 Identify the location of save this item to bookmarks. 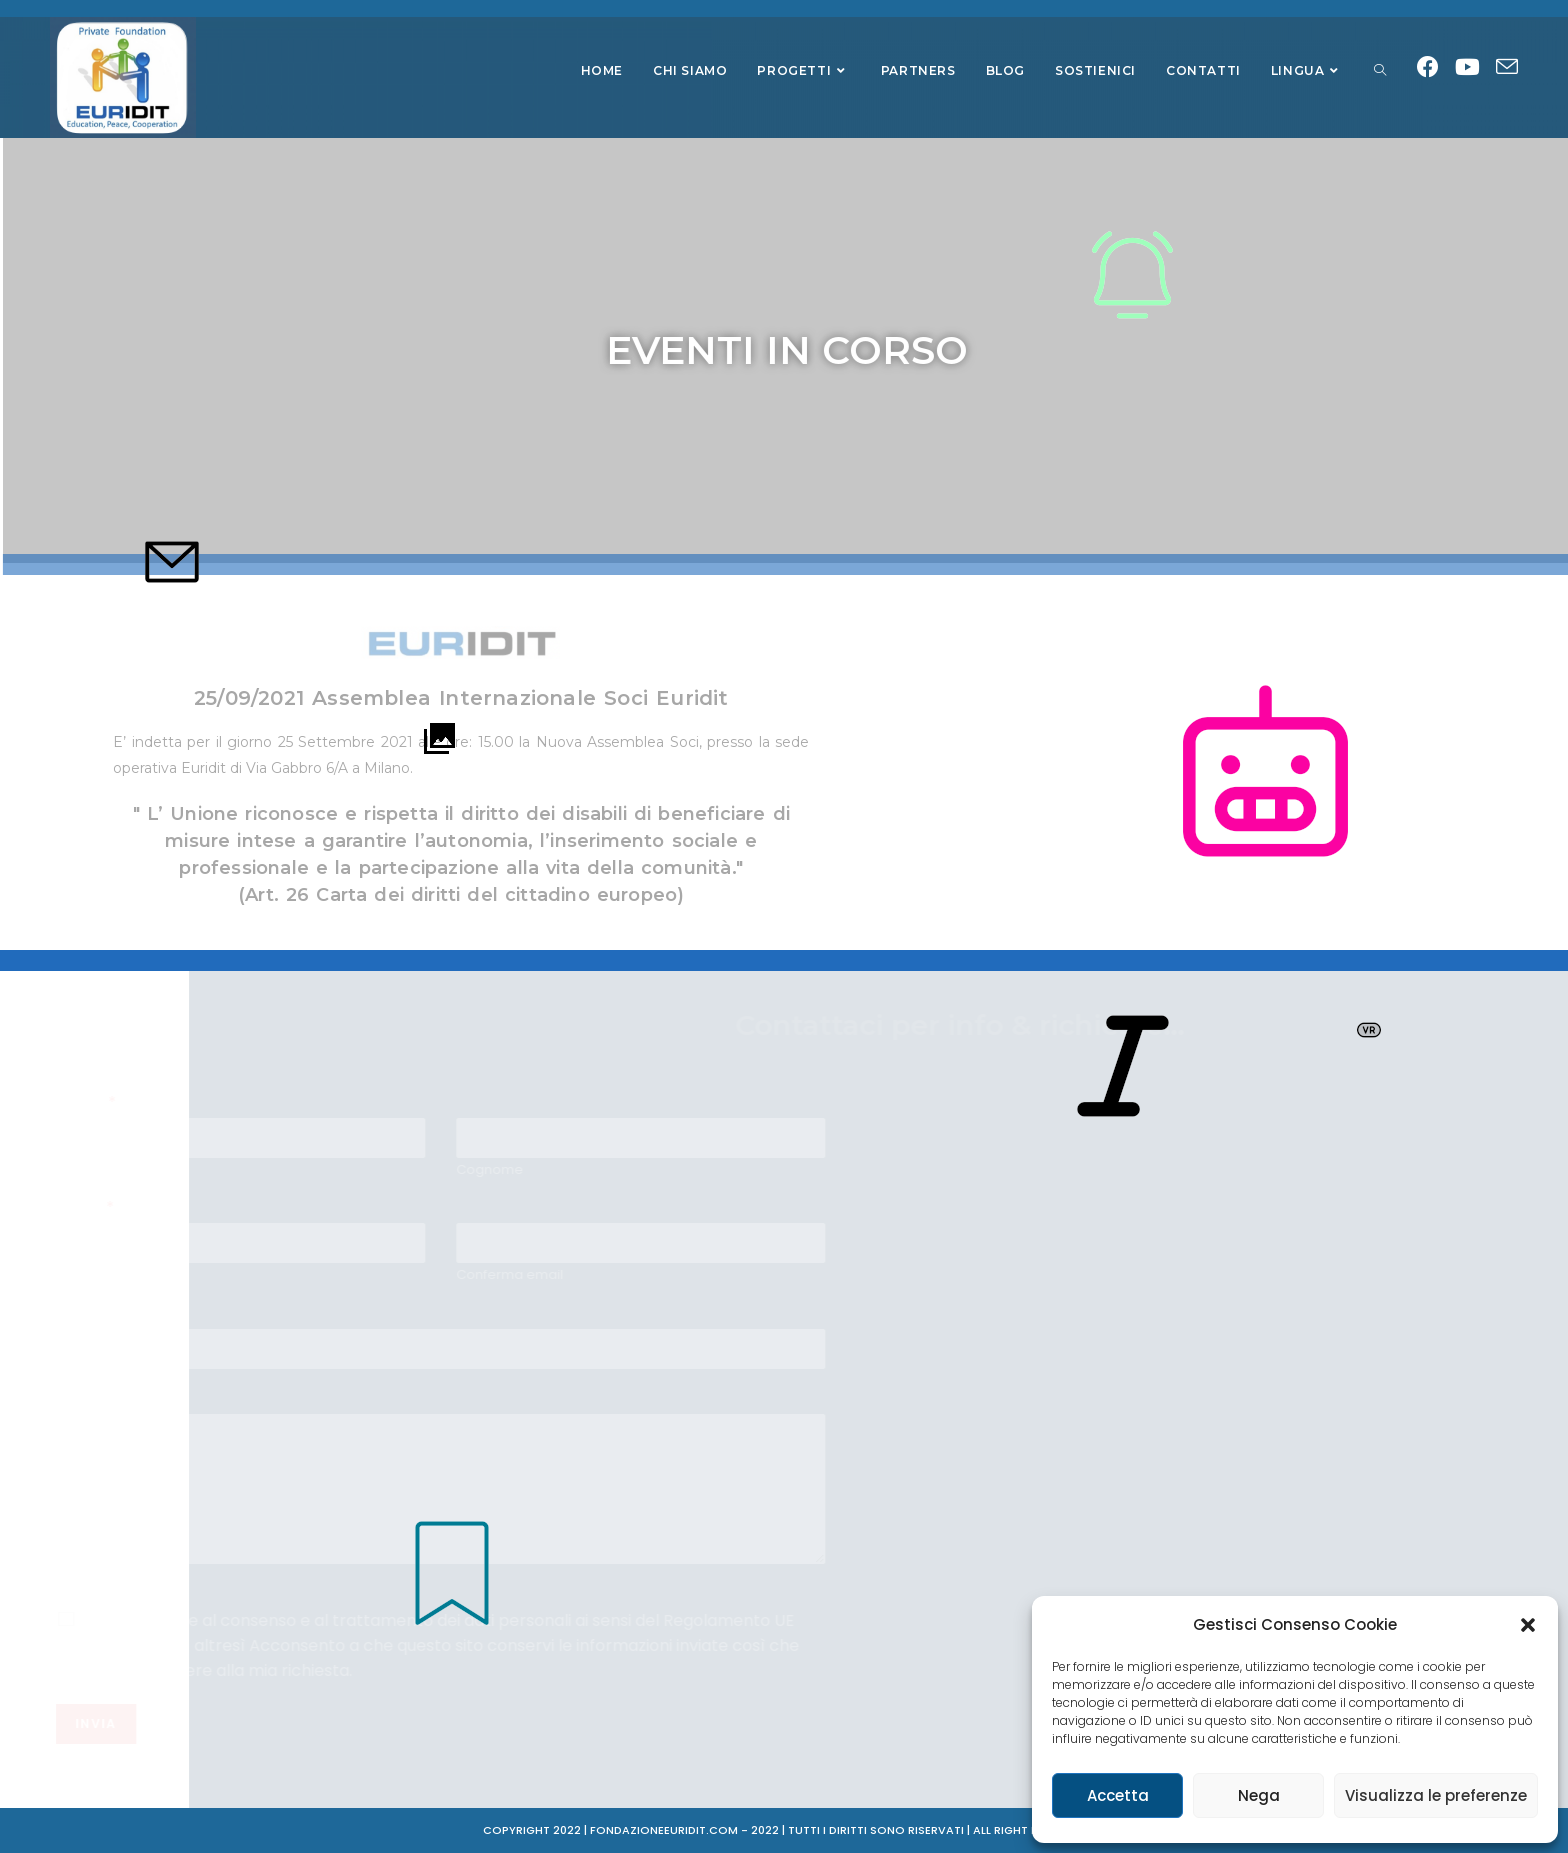
(452, 1571).